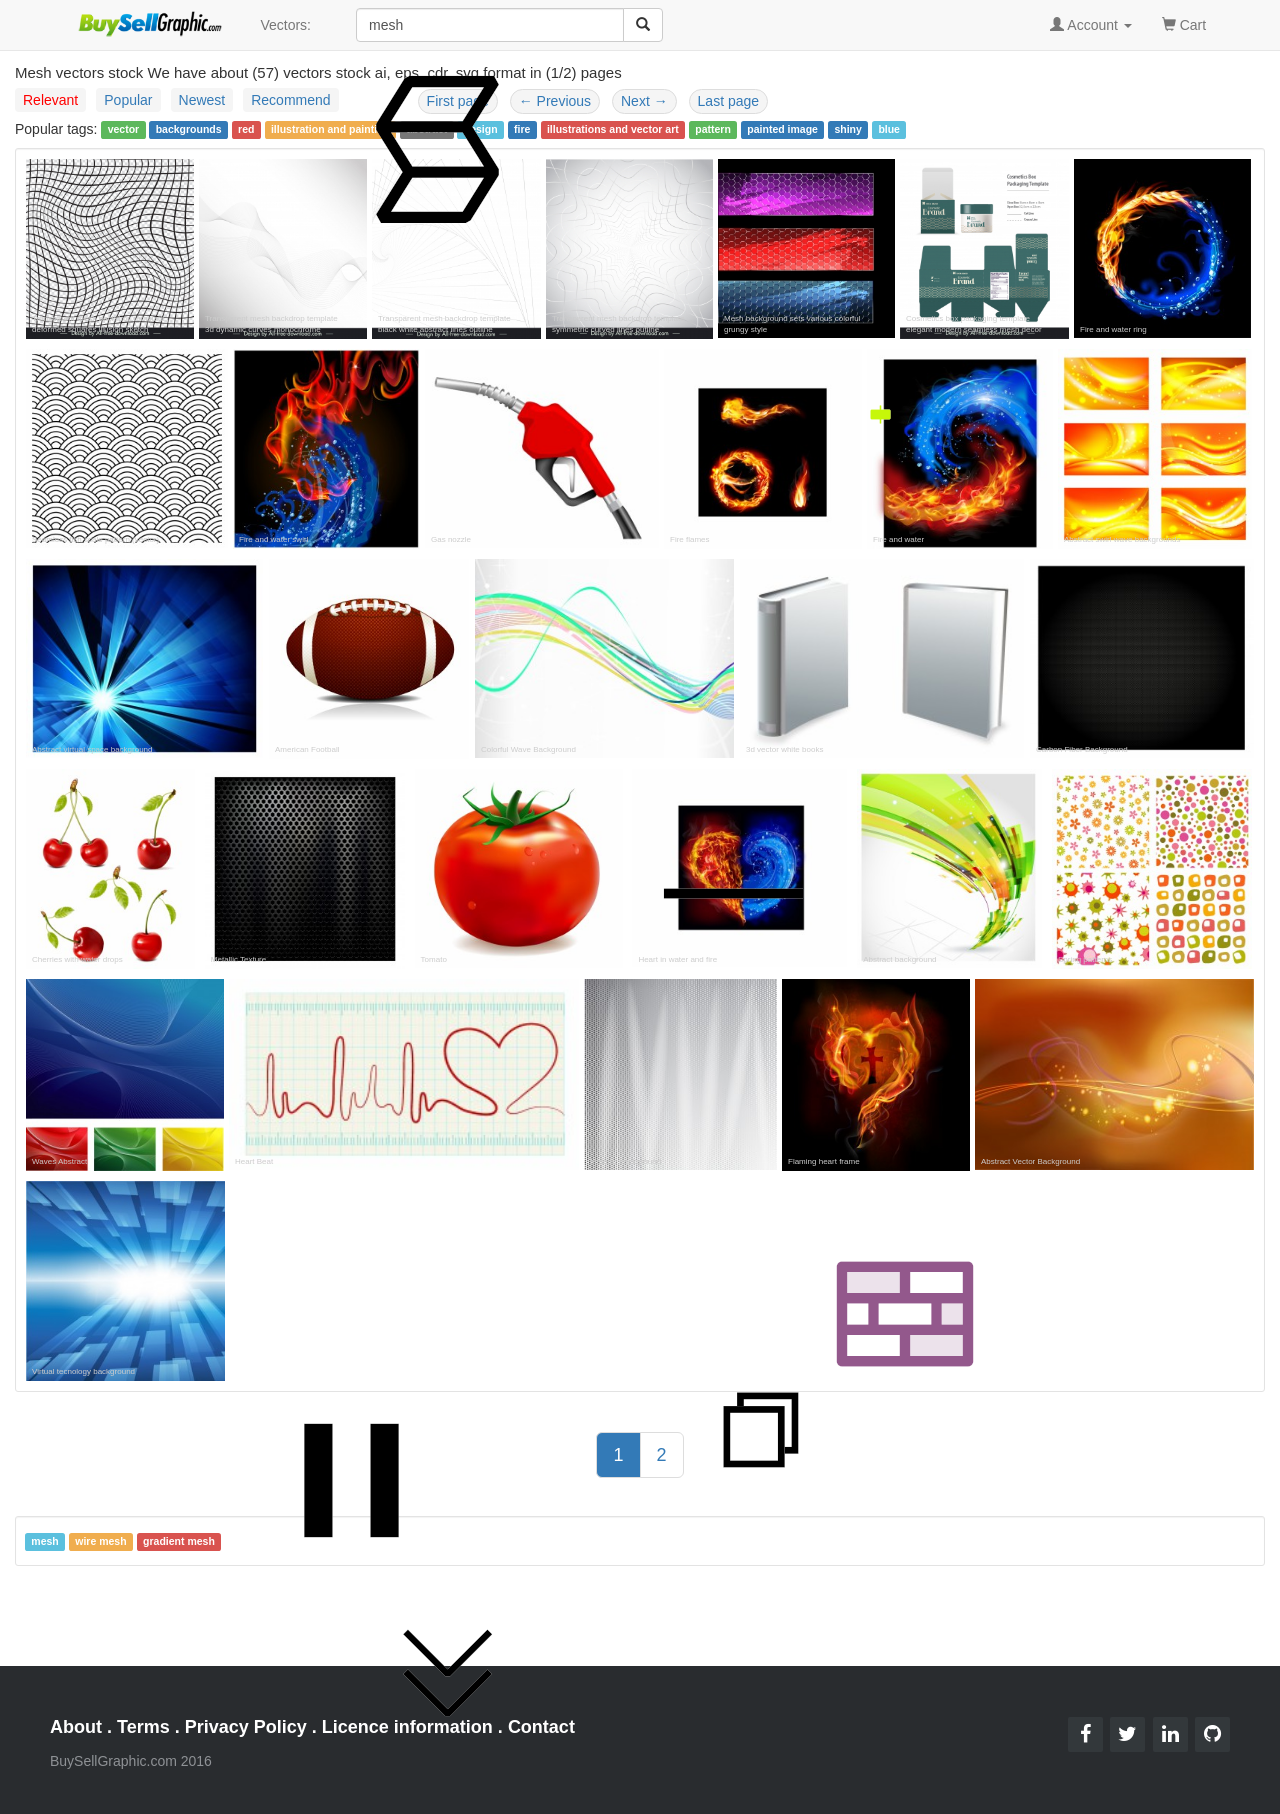  What do you see at coordinates (451, 1676) in the screenshot?
I see `expand collapsed content below` at bounding box center [451, 1676].